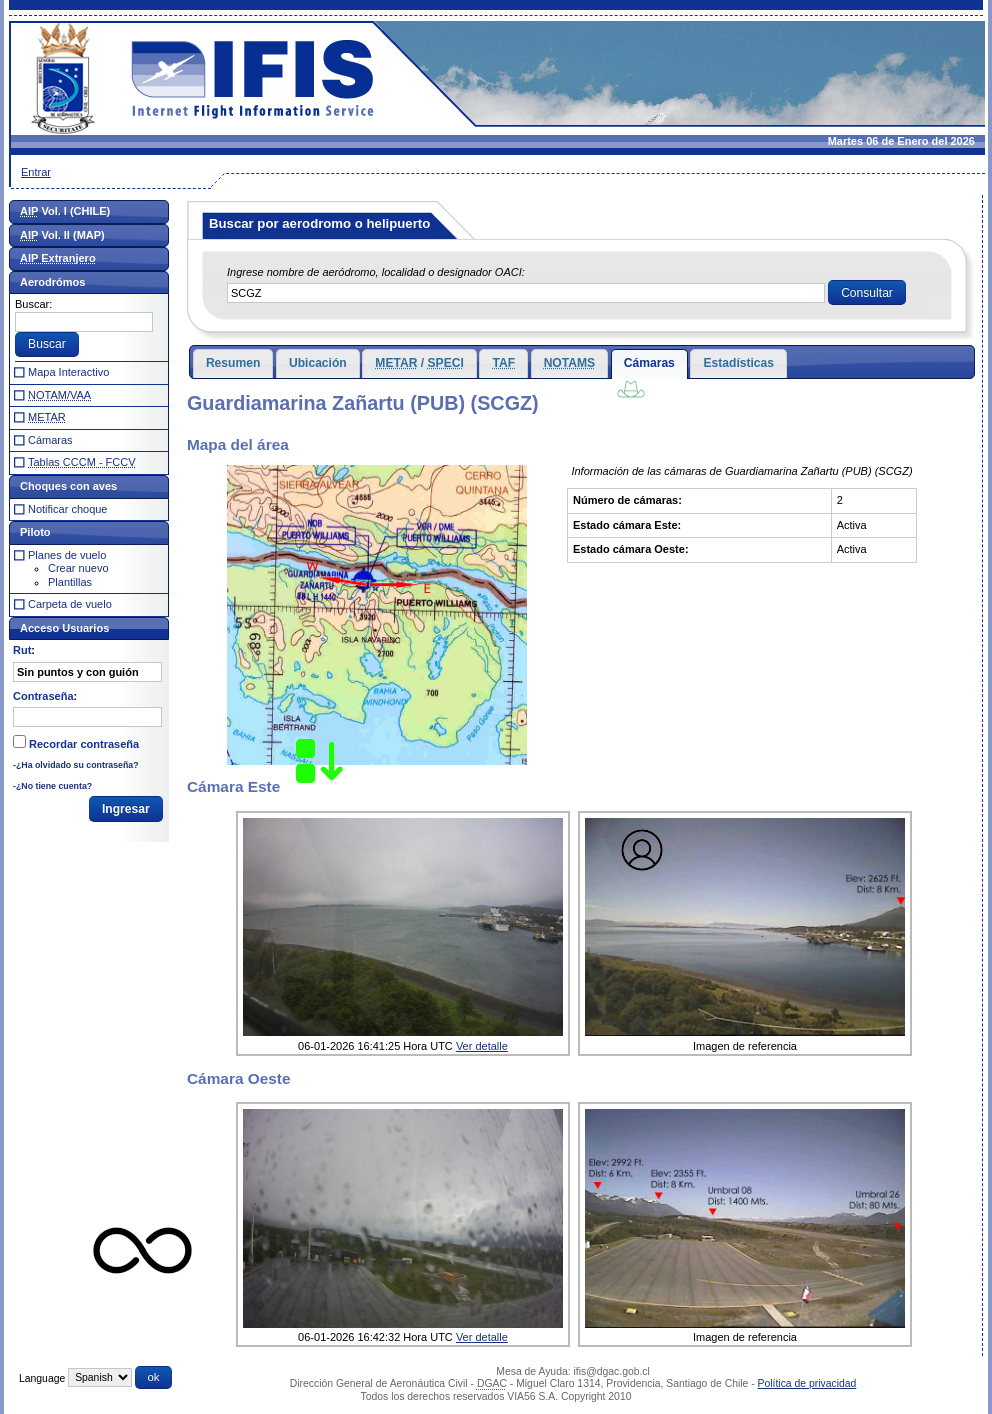 The image size is (992, 1414). Describe the element at coordinates (318, 761) in the screenshot. I see `sort items in descending order` at that location.